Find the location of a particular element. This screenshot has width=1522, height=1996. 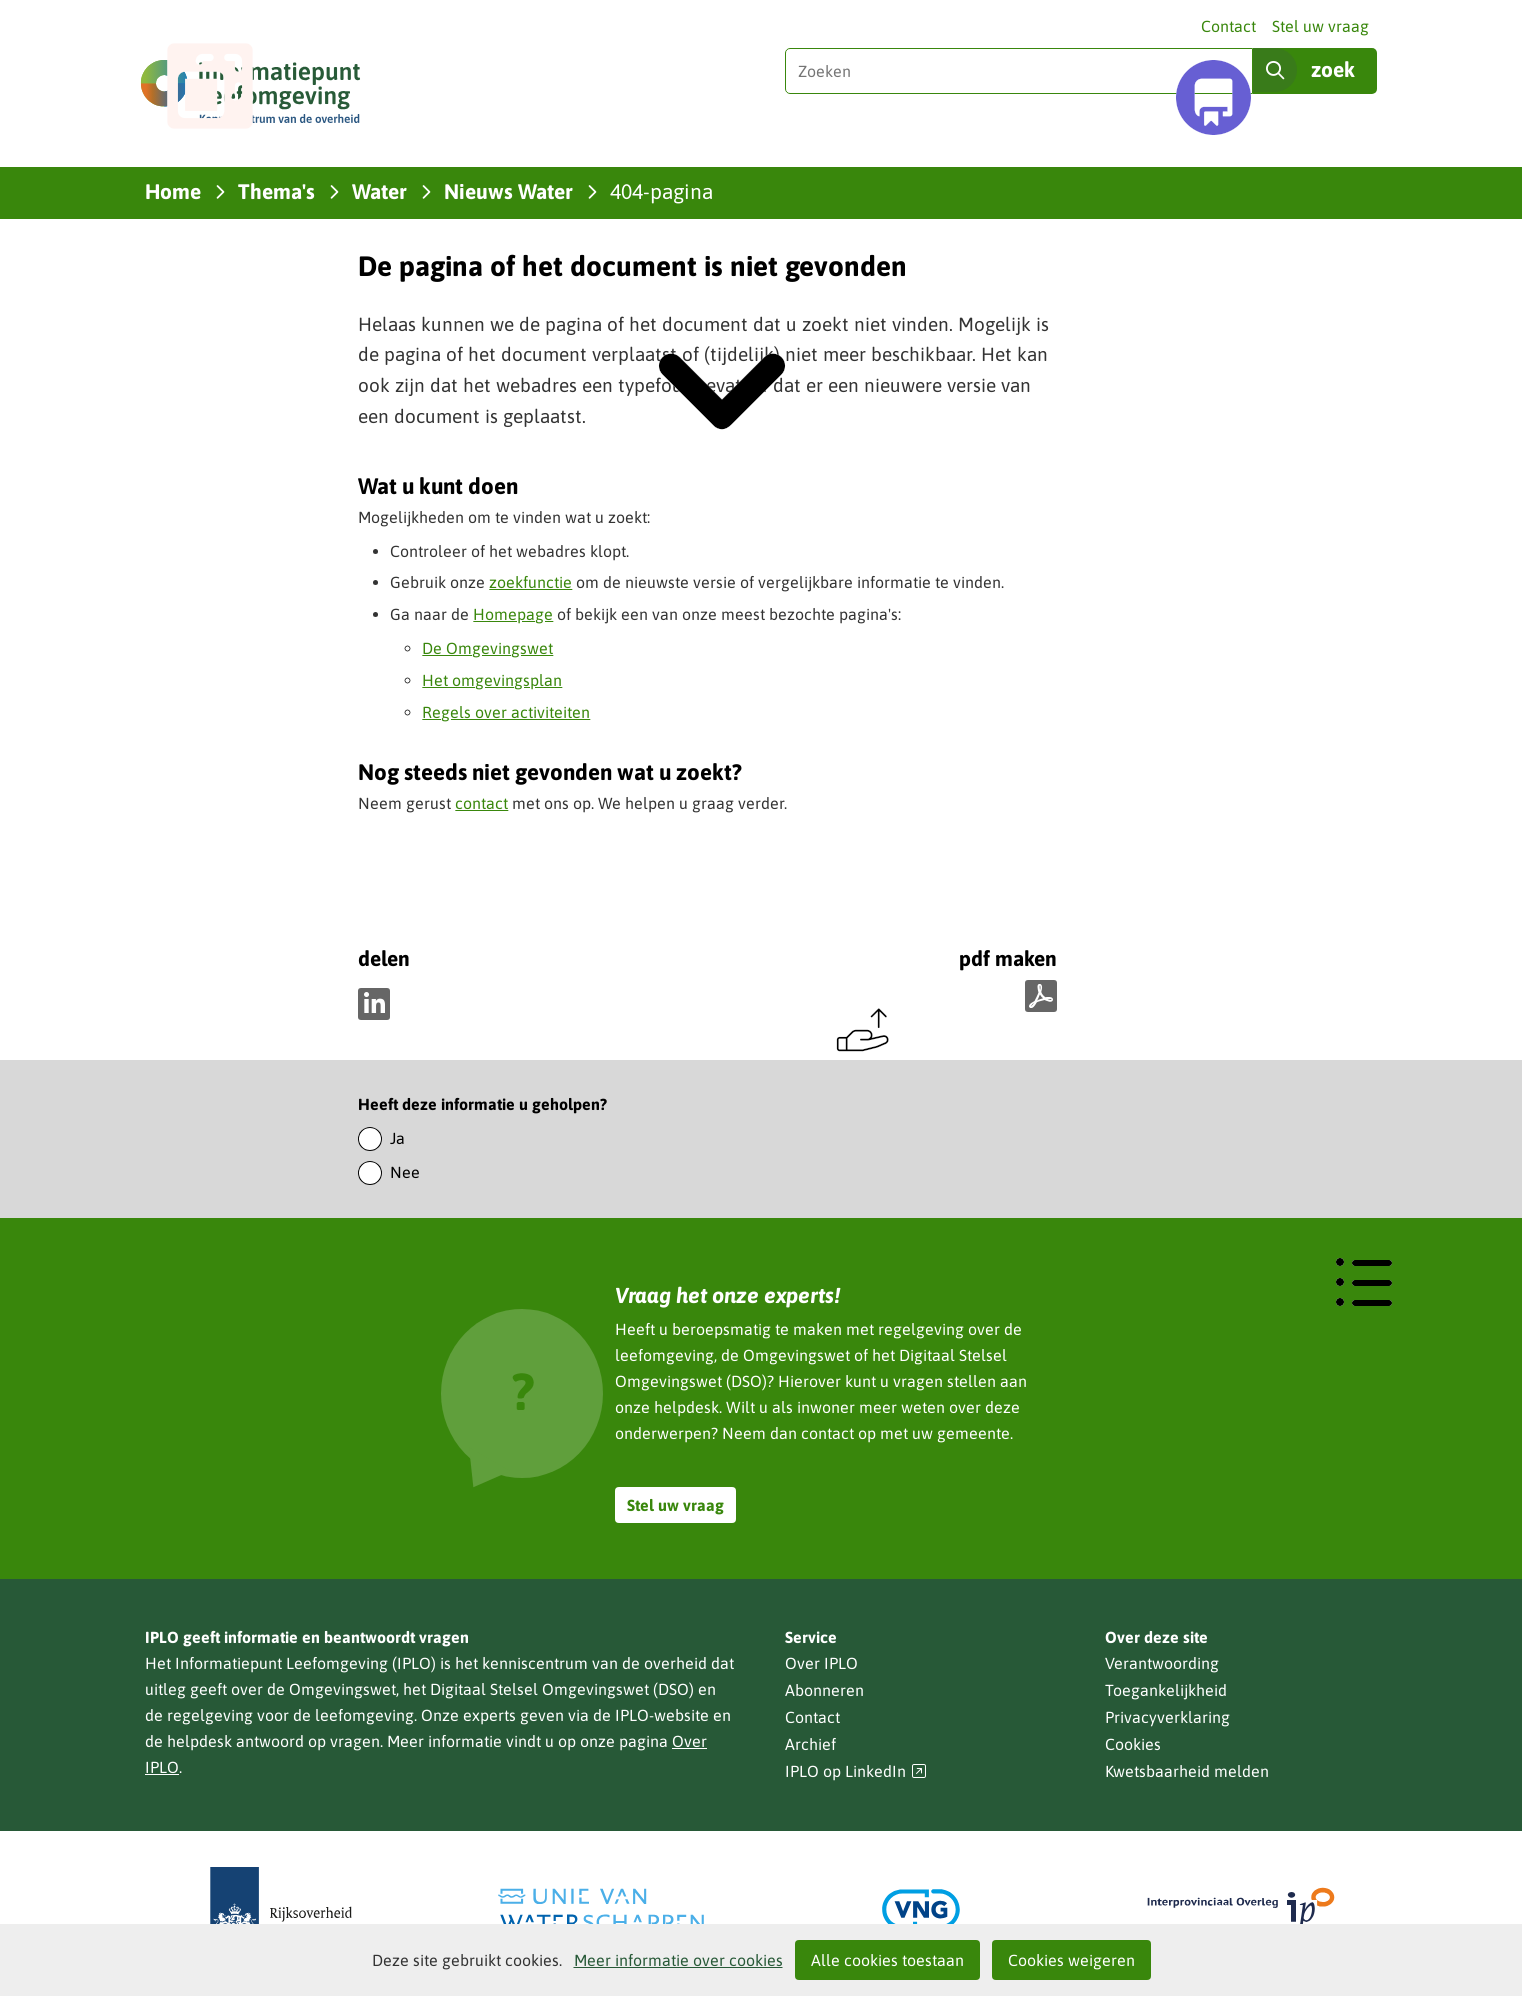

move selection to background layer is located at coordinates (210, 86).